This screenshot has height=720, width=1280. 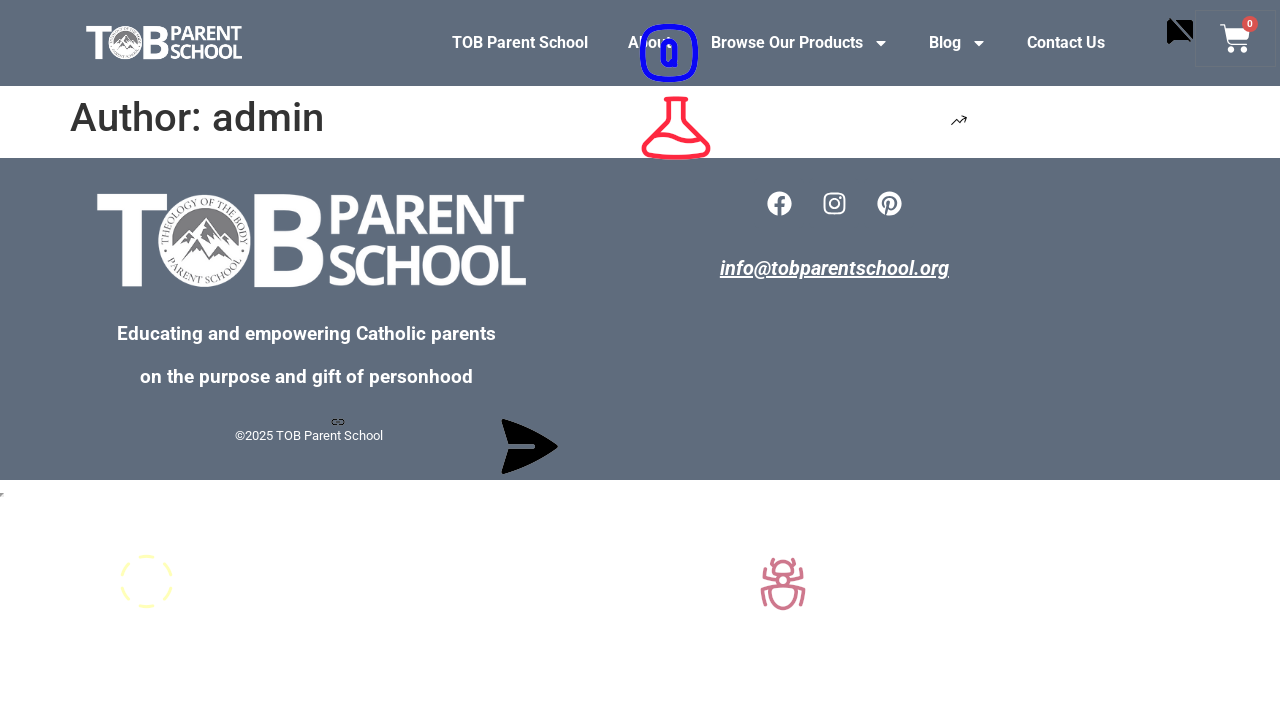 What do you see at coordinates (959, 120) in the screenshot?
I see `view trending or popular content` at bounding box center [959, 120].